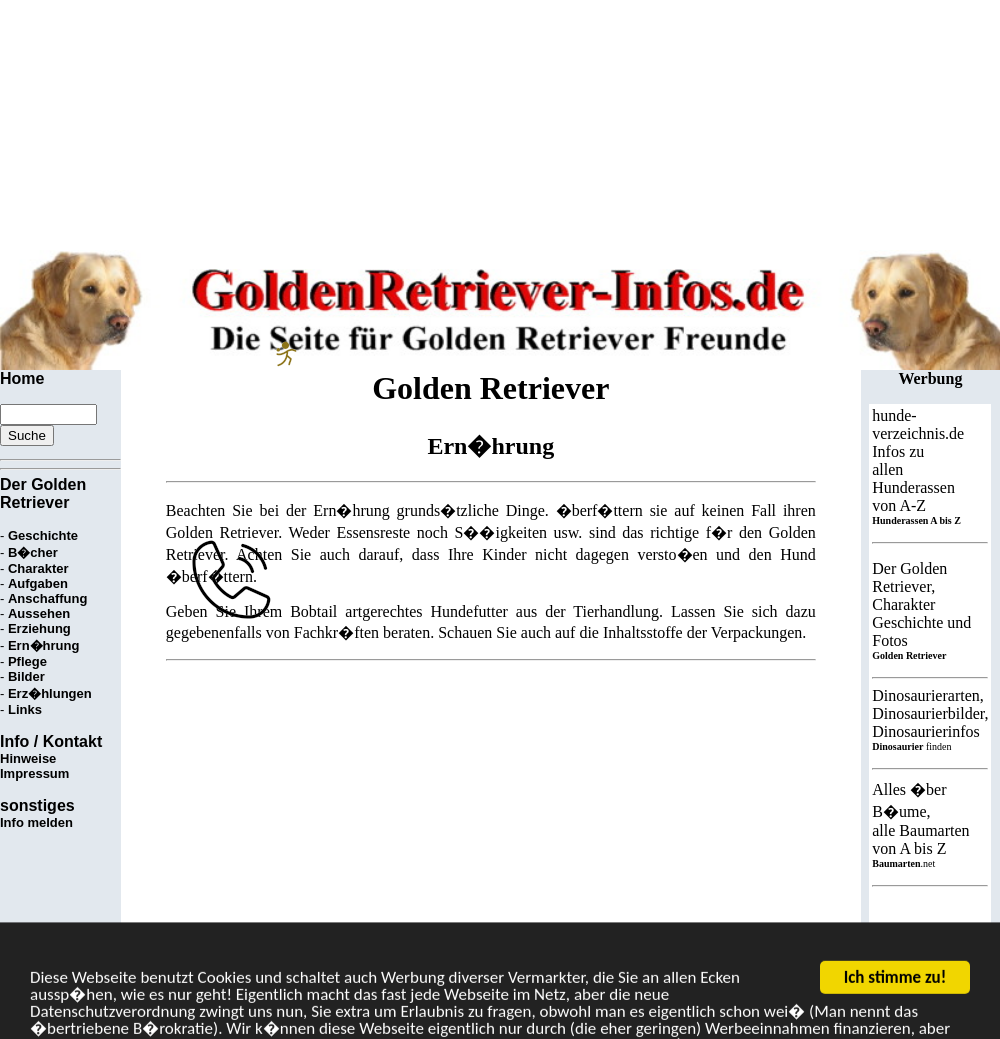 The height and width of the screenshot is (1039, 1000). Describe the element at coordinates (233, 578) in the screenshot. I see `make a phone call` at that location.